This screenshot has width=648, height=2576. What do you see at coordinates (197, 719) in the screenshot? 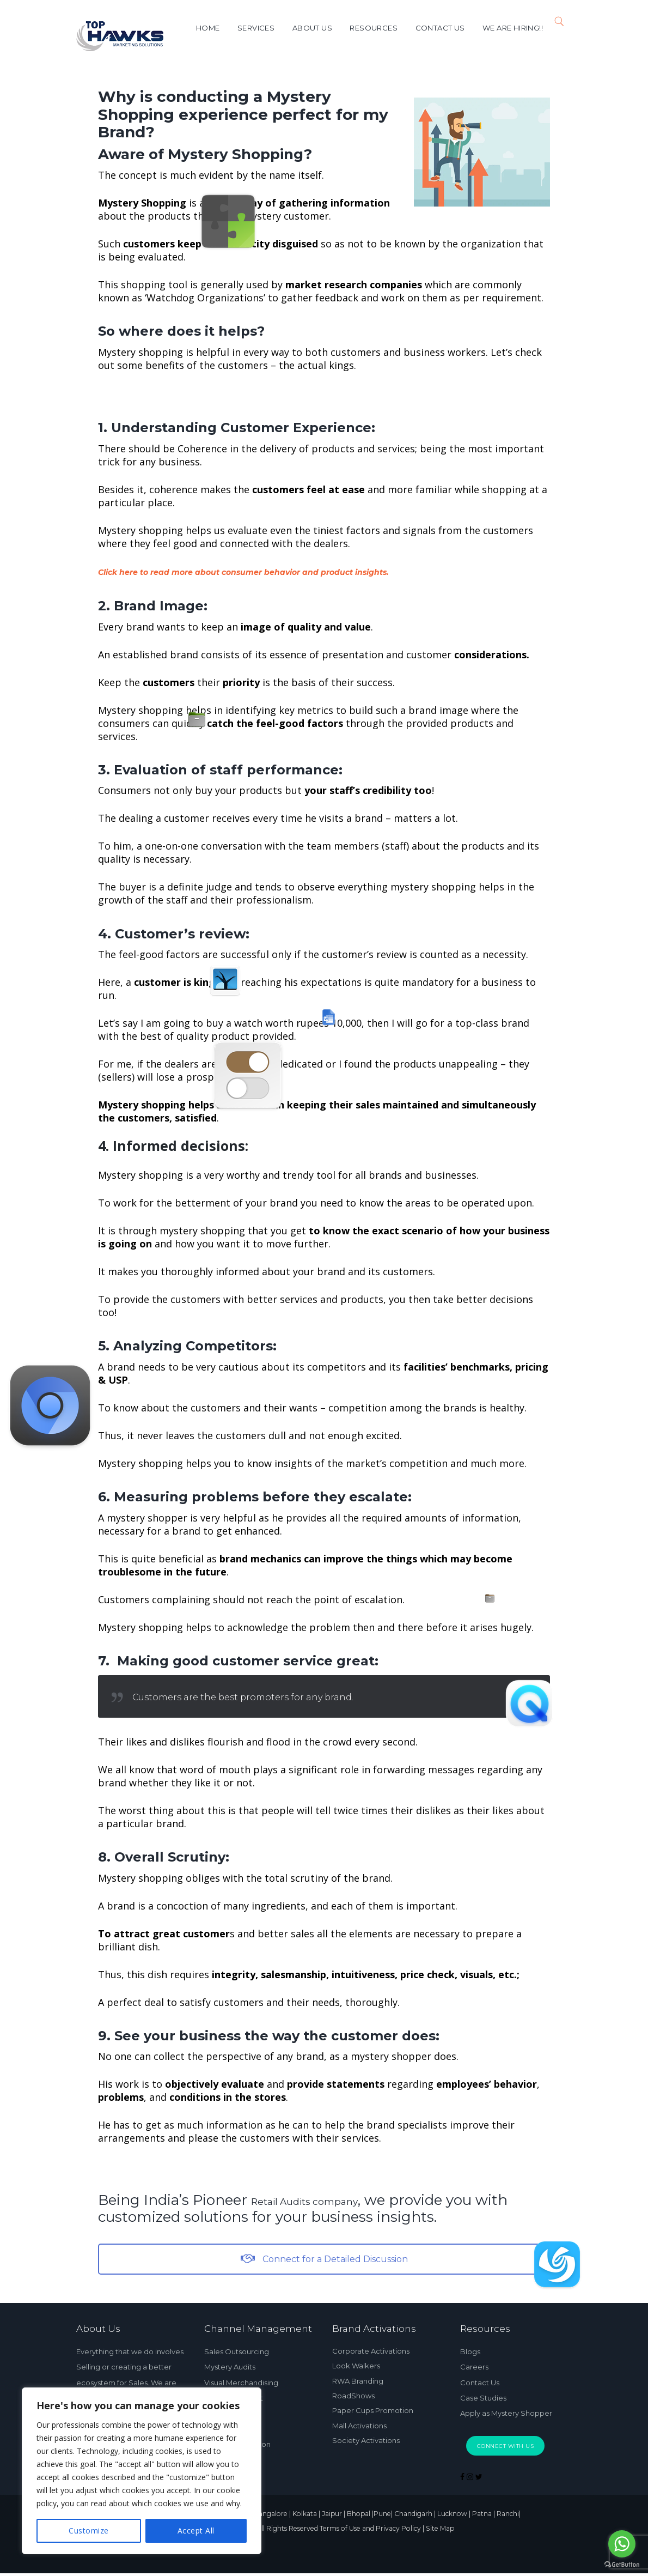
I see `open file manager application` at bounding box center [197, 719].